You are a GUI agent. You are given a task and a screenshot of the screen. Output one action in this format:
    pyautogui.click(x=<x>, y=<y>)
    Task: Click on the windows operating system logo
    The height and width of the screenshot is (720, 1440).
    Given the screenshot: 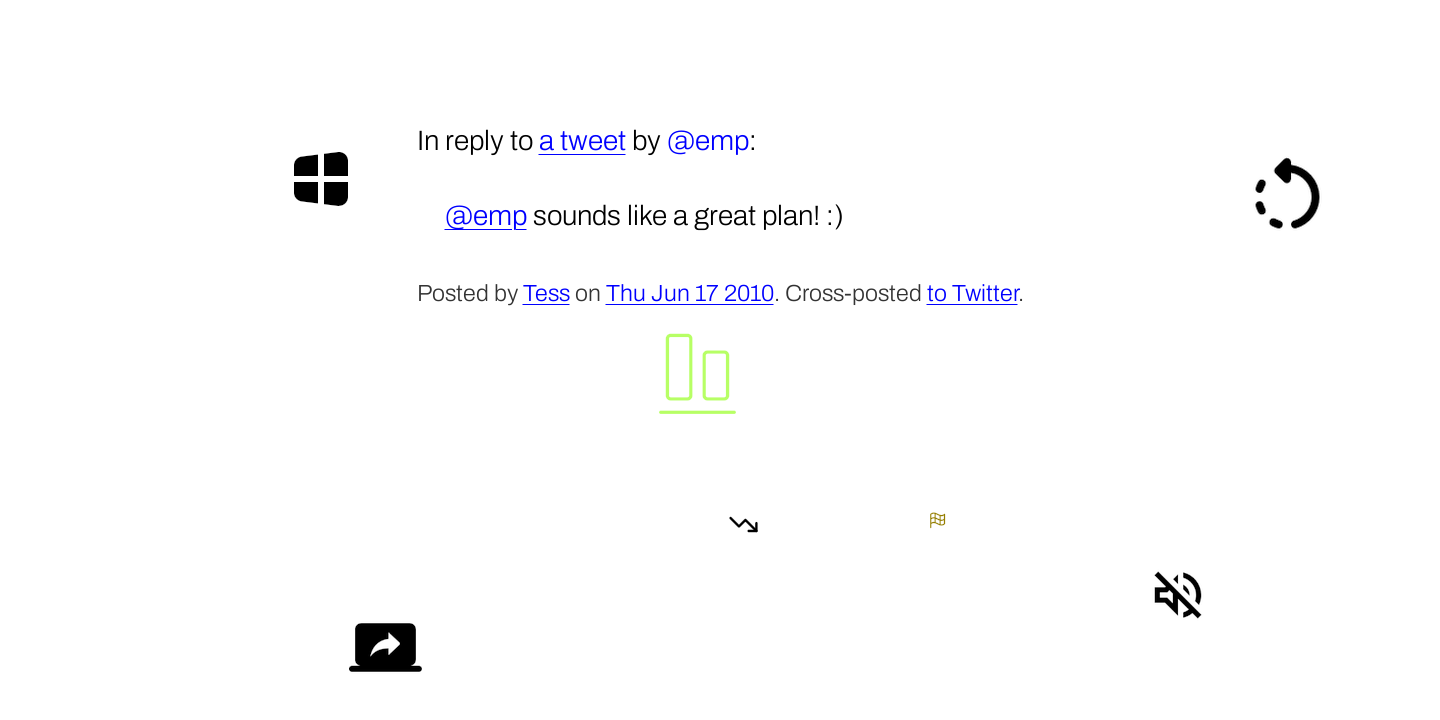 What is the action you would take?
    pyautogui.click(x=321, y=179)
    